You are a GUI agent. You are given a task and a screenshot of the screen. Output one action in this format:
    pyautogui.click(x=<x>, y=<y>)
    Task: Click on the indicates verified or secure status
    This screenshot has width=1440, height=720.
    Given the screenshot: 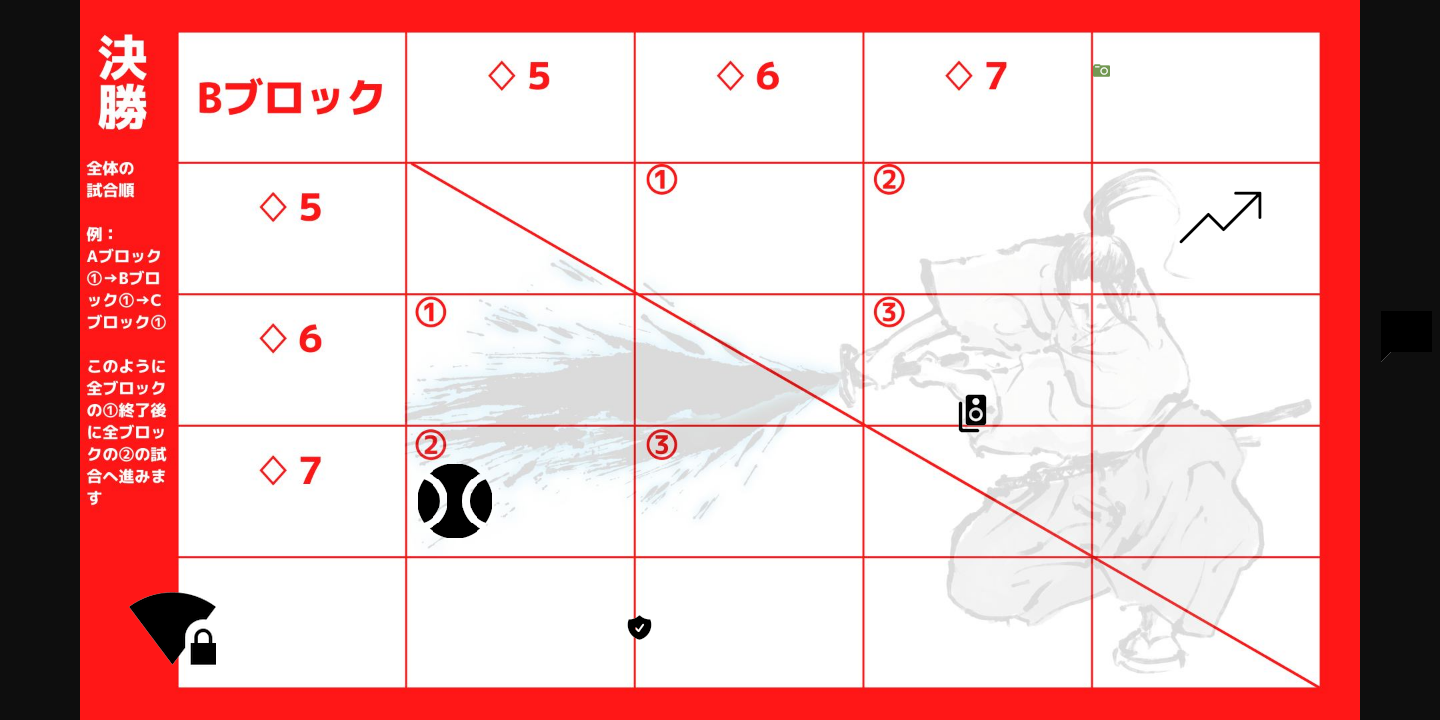 What is the action you would take?
    pyautogui.click(x=639, y=627)
    